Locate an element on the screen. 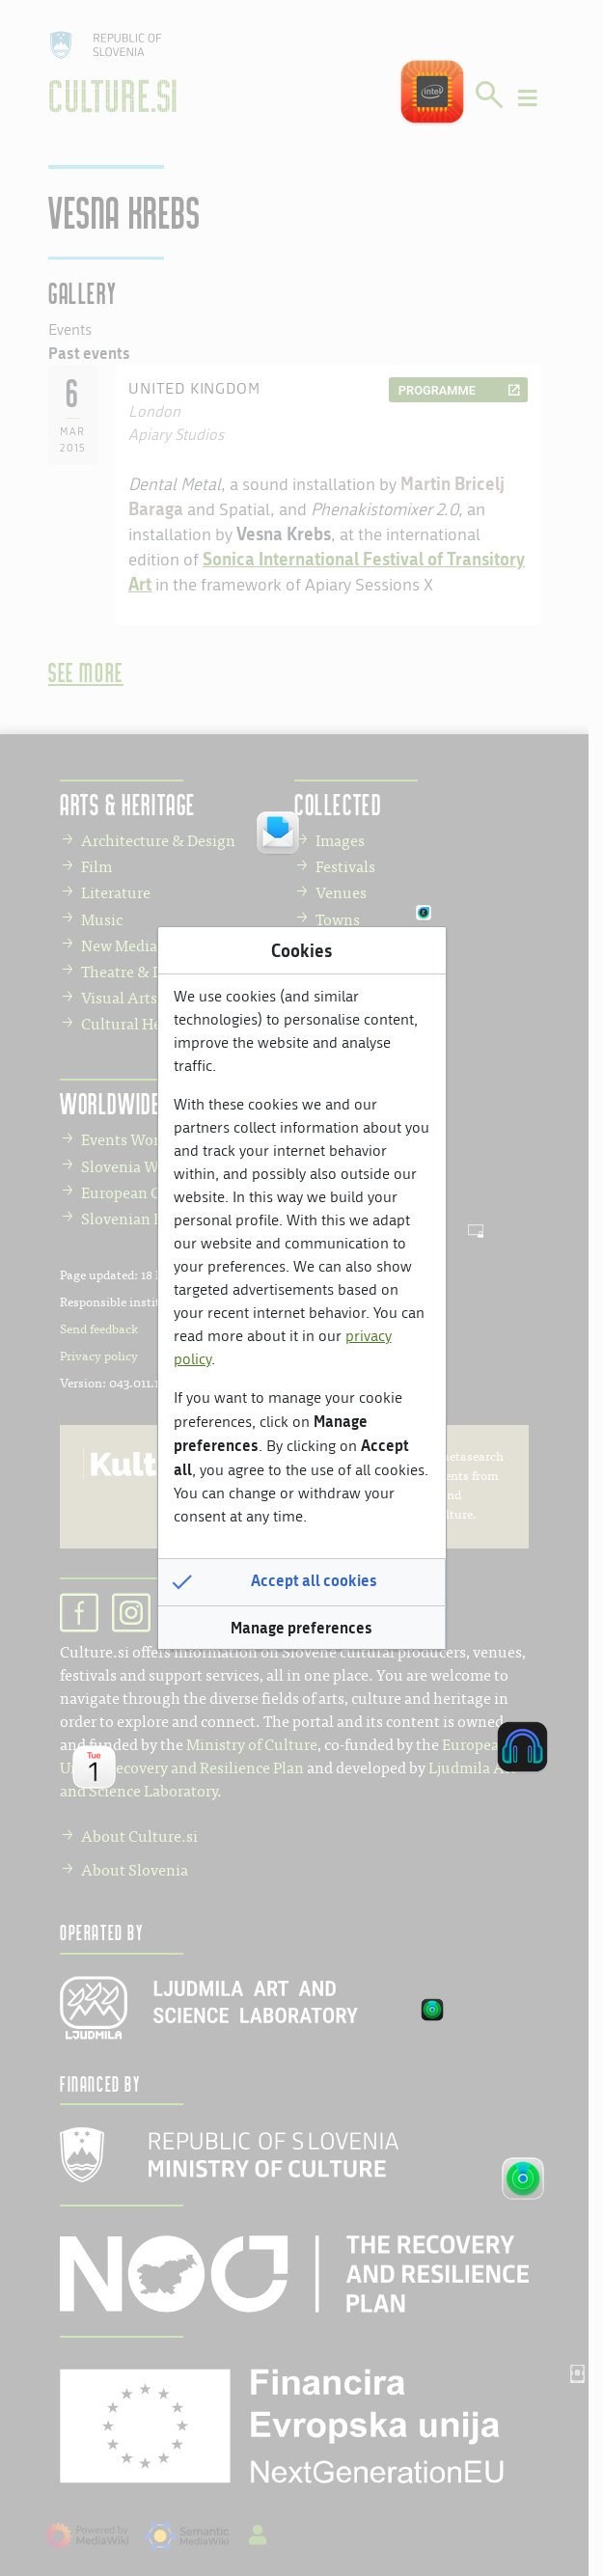 The image size is (603, 2576). launch intel system monitoring or diagnostics app is located at coordinates (432, 92).